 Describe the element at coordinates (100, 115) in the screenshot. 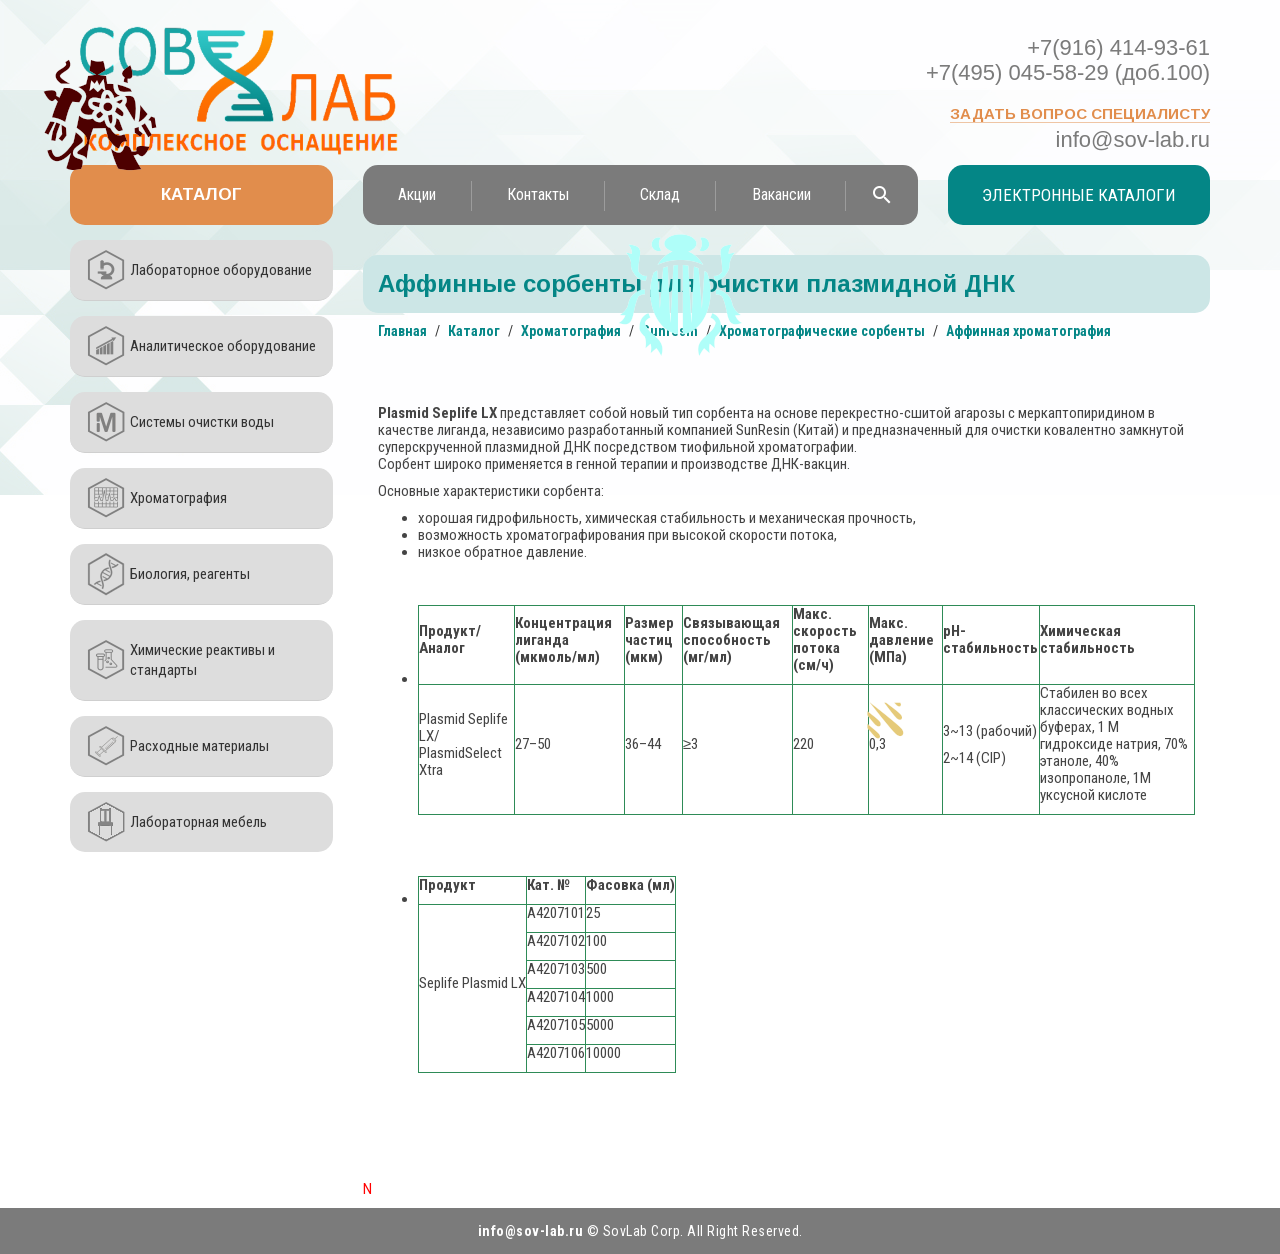

I see `select shambling mound creature or enemy type` at that location.